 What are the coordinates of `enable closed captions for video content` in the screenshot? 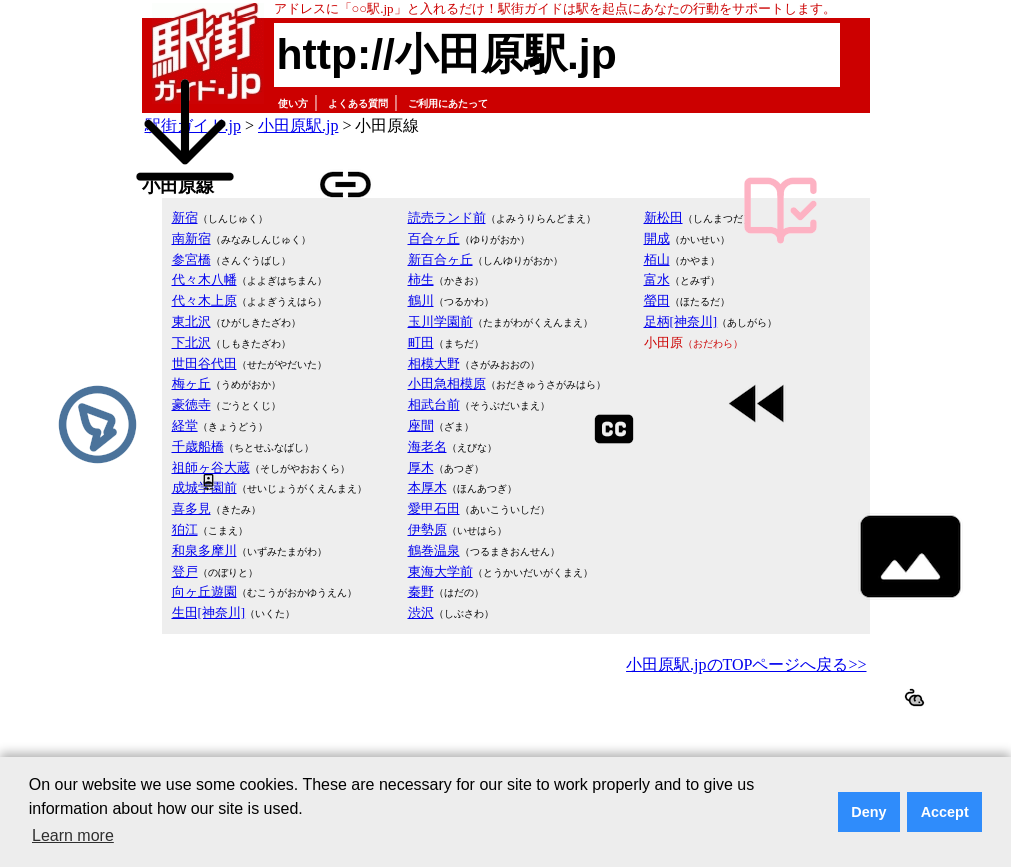 It's located at (614, 429).